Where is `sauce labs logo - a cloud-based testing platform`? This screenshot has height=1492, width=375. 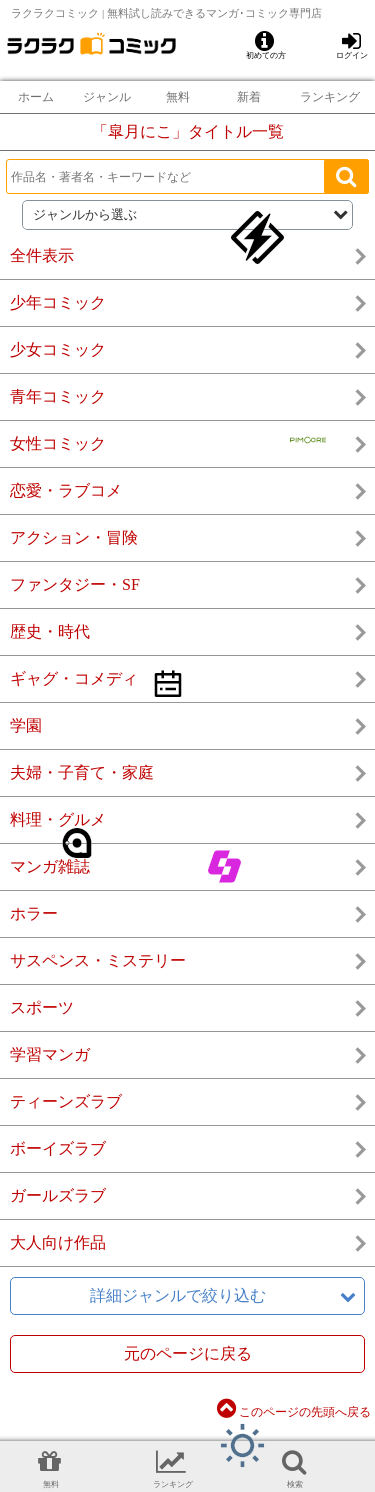
sauce labs logo - a cloud-based testing platform is located at coordinates (224, 866).